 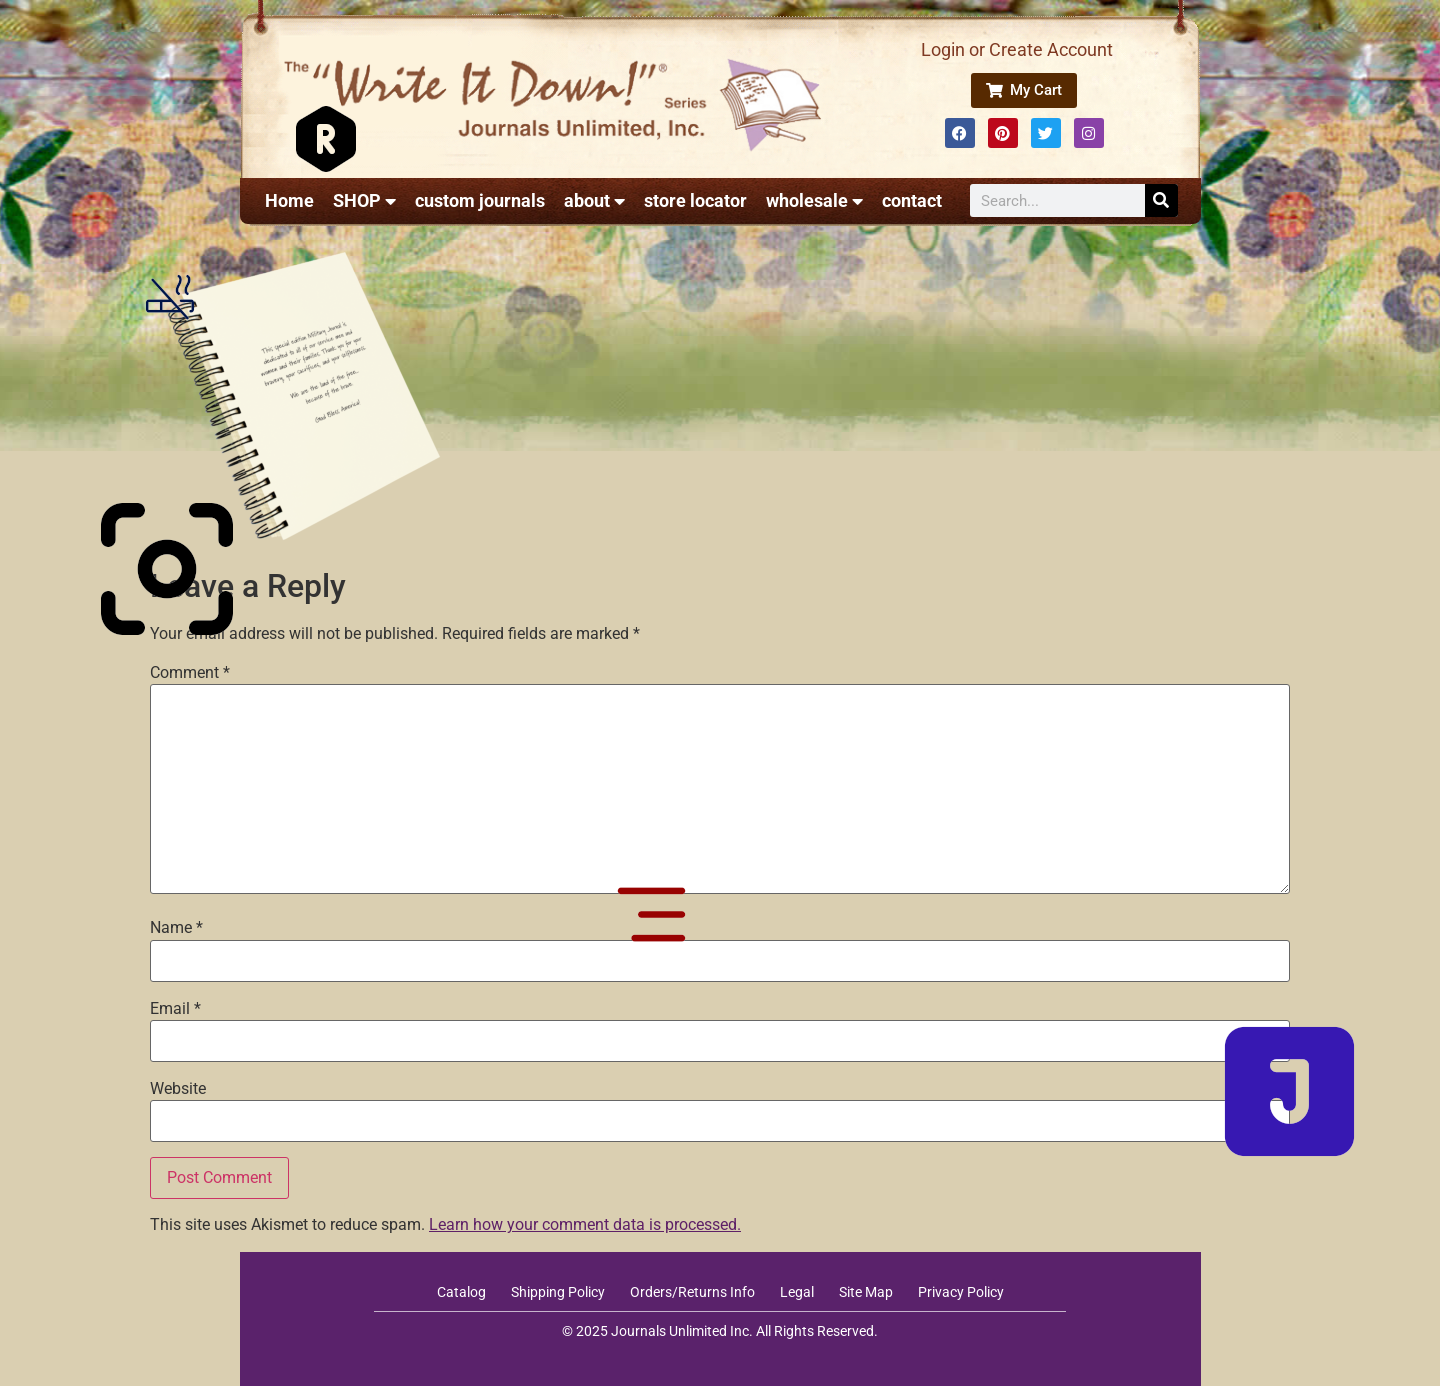 I want to click on capture a screenshot or photo, so click(x=167, y=569).